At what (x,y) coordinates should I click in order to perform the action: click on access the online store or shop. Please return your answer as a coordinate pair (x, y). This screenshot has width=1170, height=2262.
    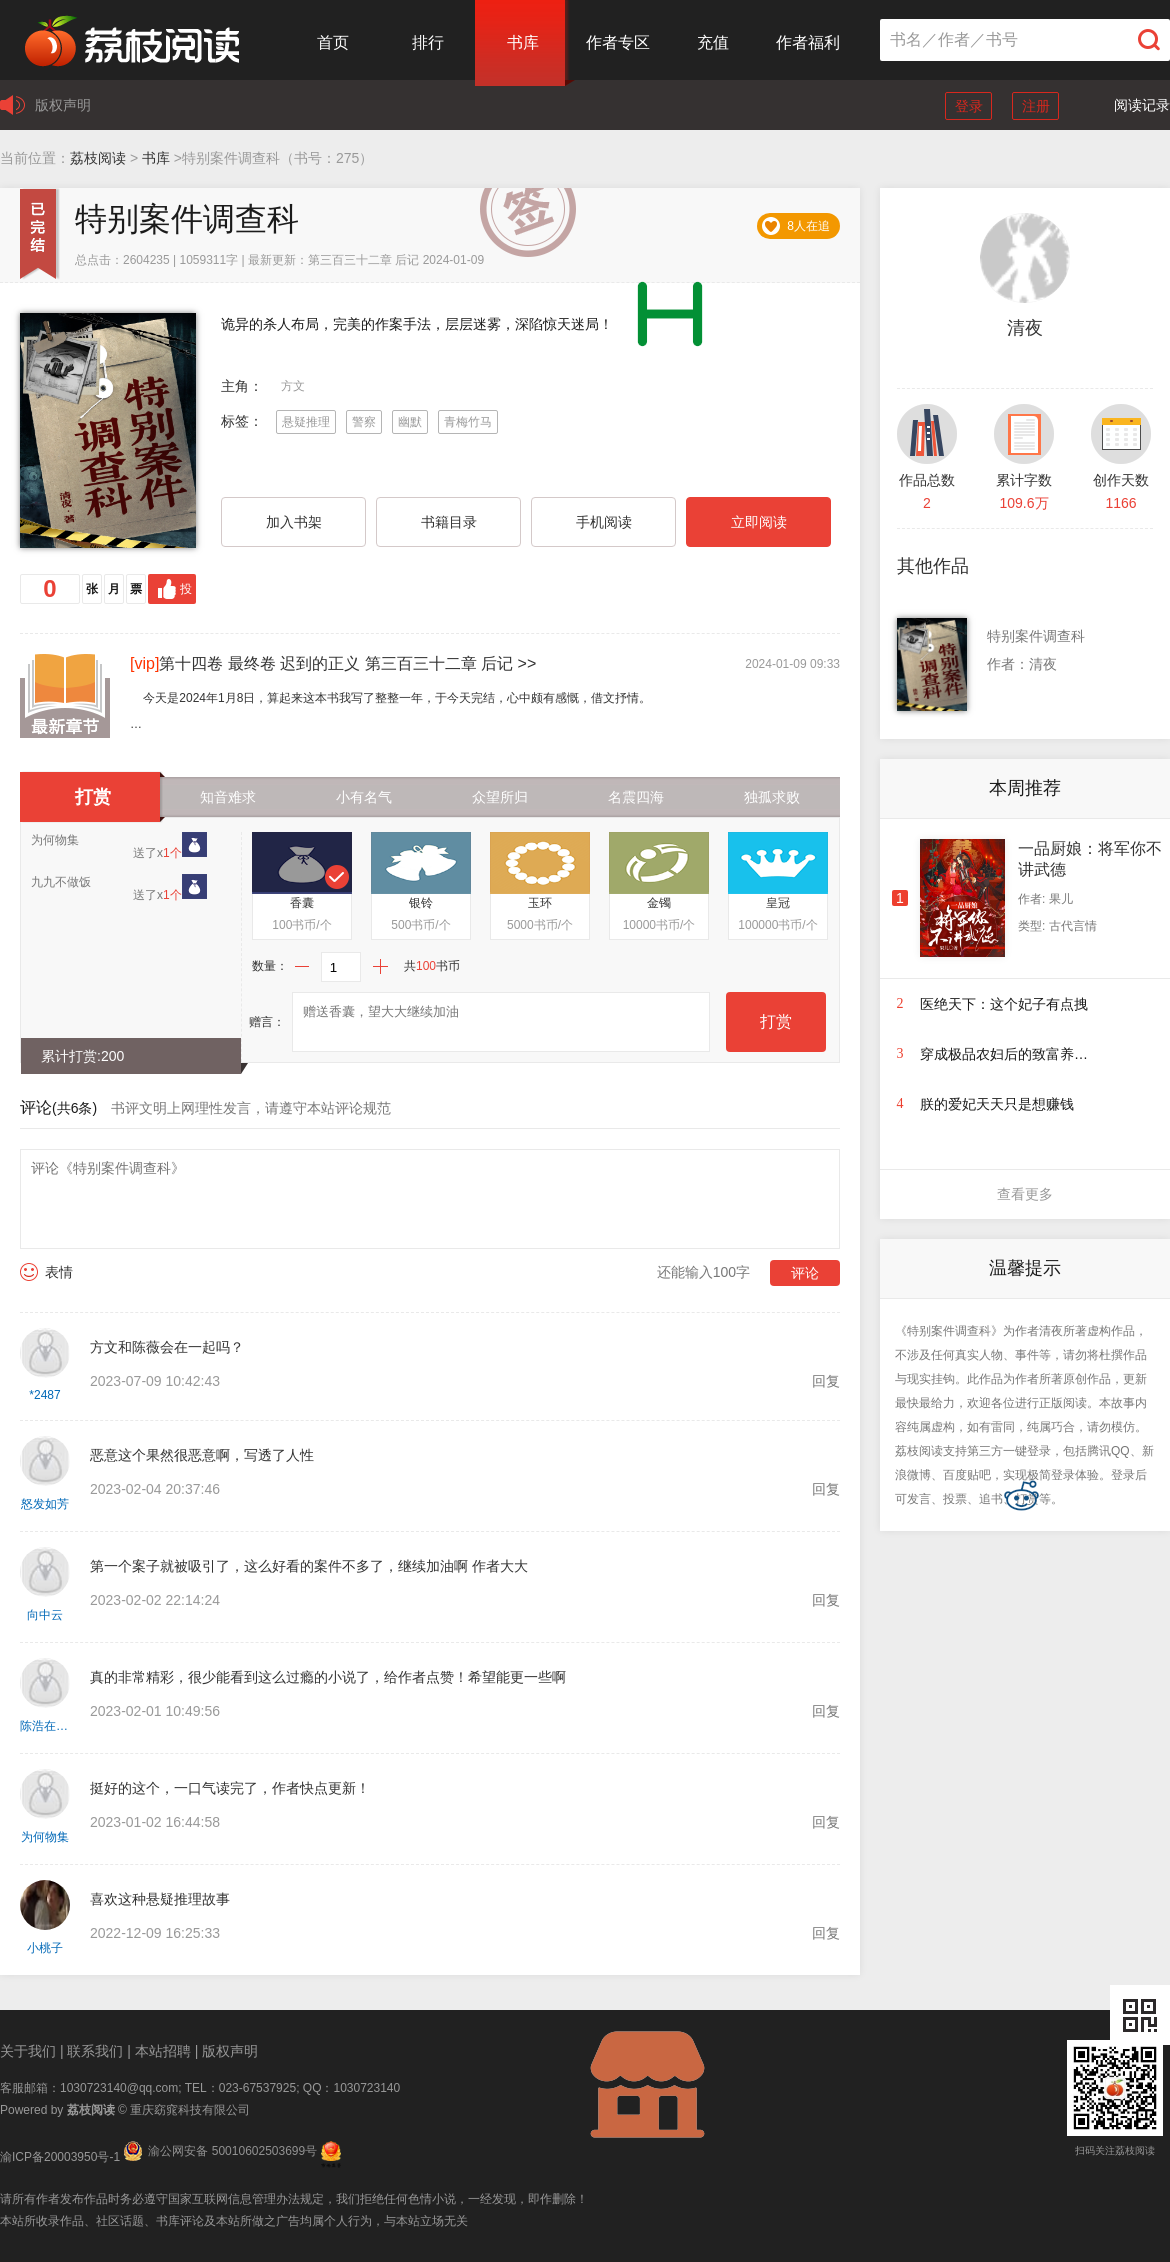
    Looking at the image, I should click on (647, 2084).